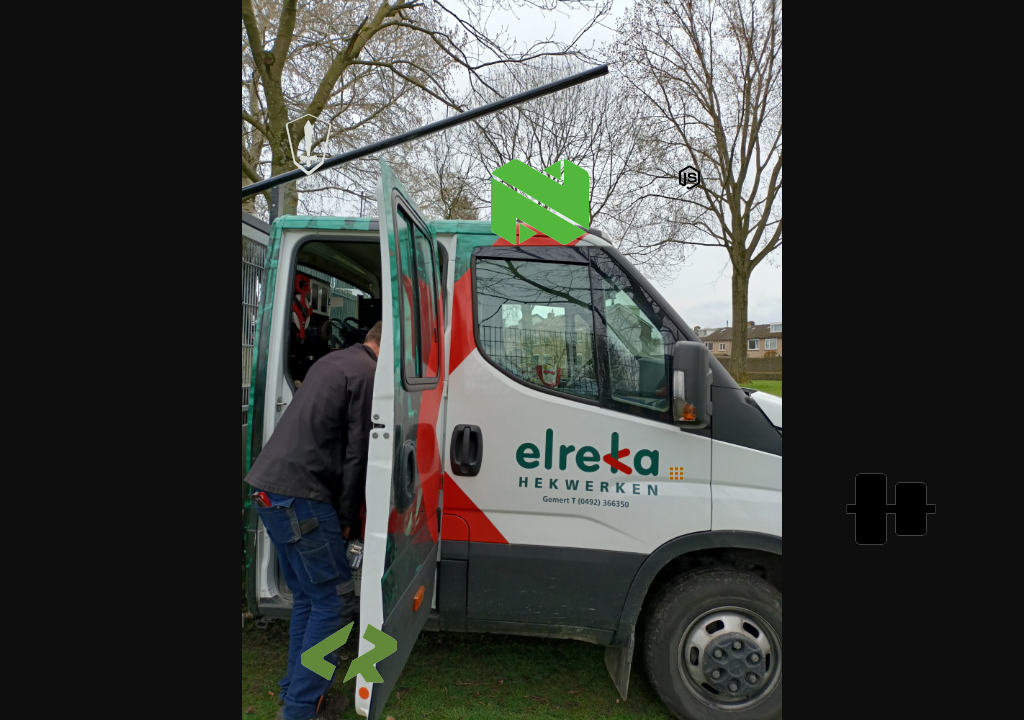 Image resolution: width=1024 pixels, height=720 pixels. Describe the element at coordinates (540, 202) in the screenshot. I see `nordic semiconductor company logo` at that location.